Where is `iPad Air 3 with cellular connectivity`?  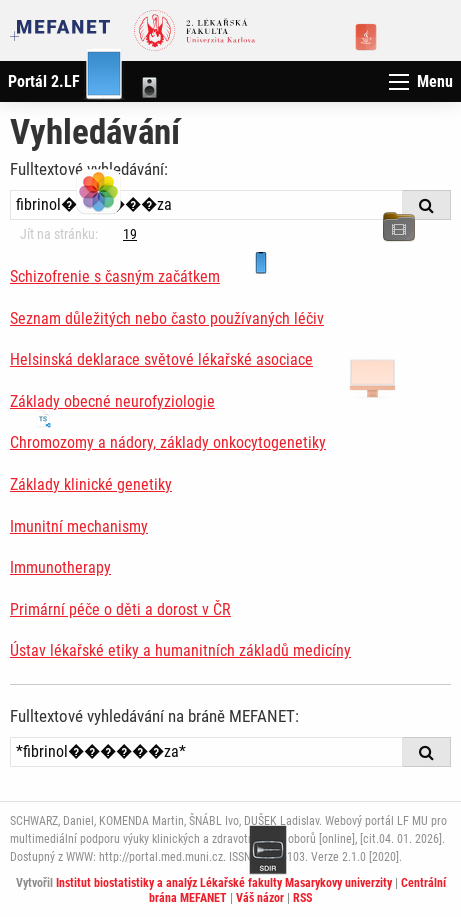
iPad Air 3 with cellular connectivity is located at coordinates (104, 74).